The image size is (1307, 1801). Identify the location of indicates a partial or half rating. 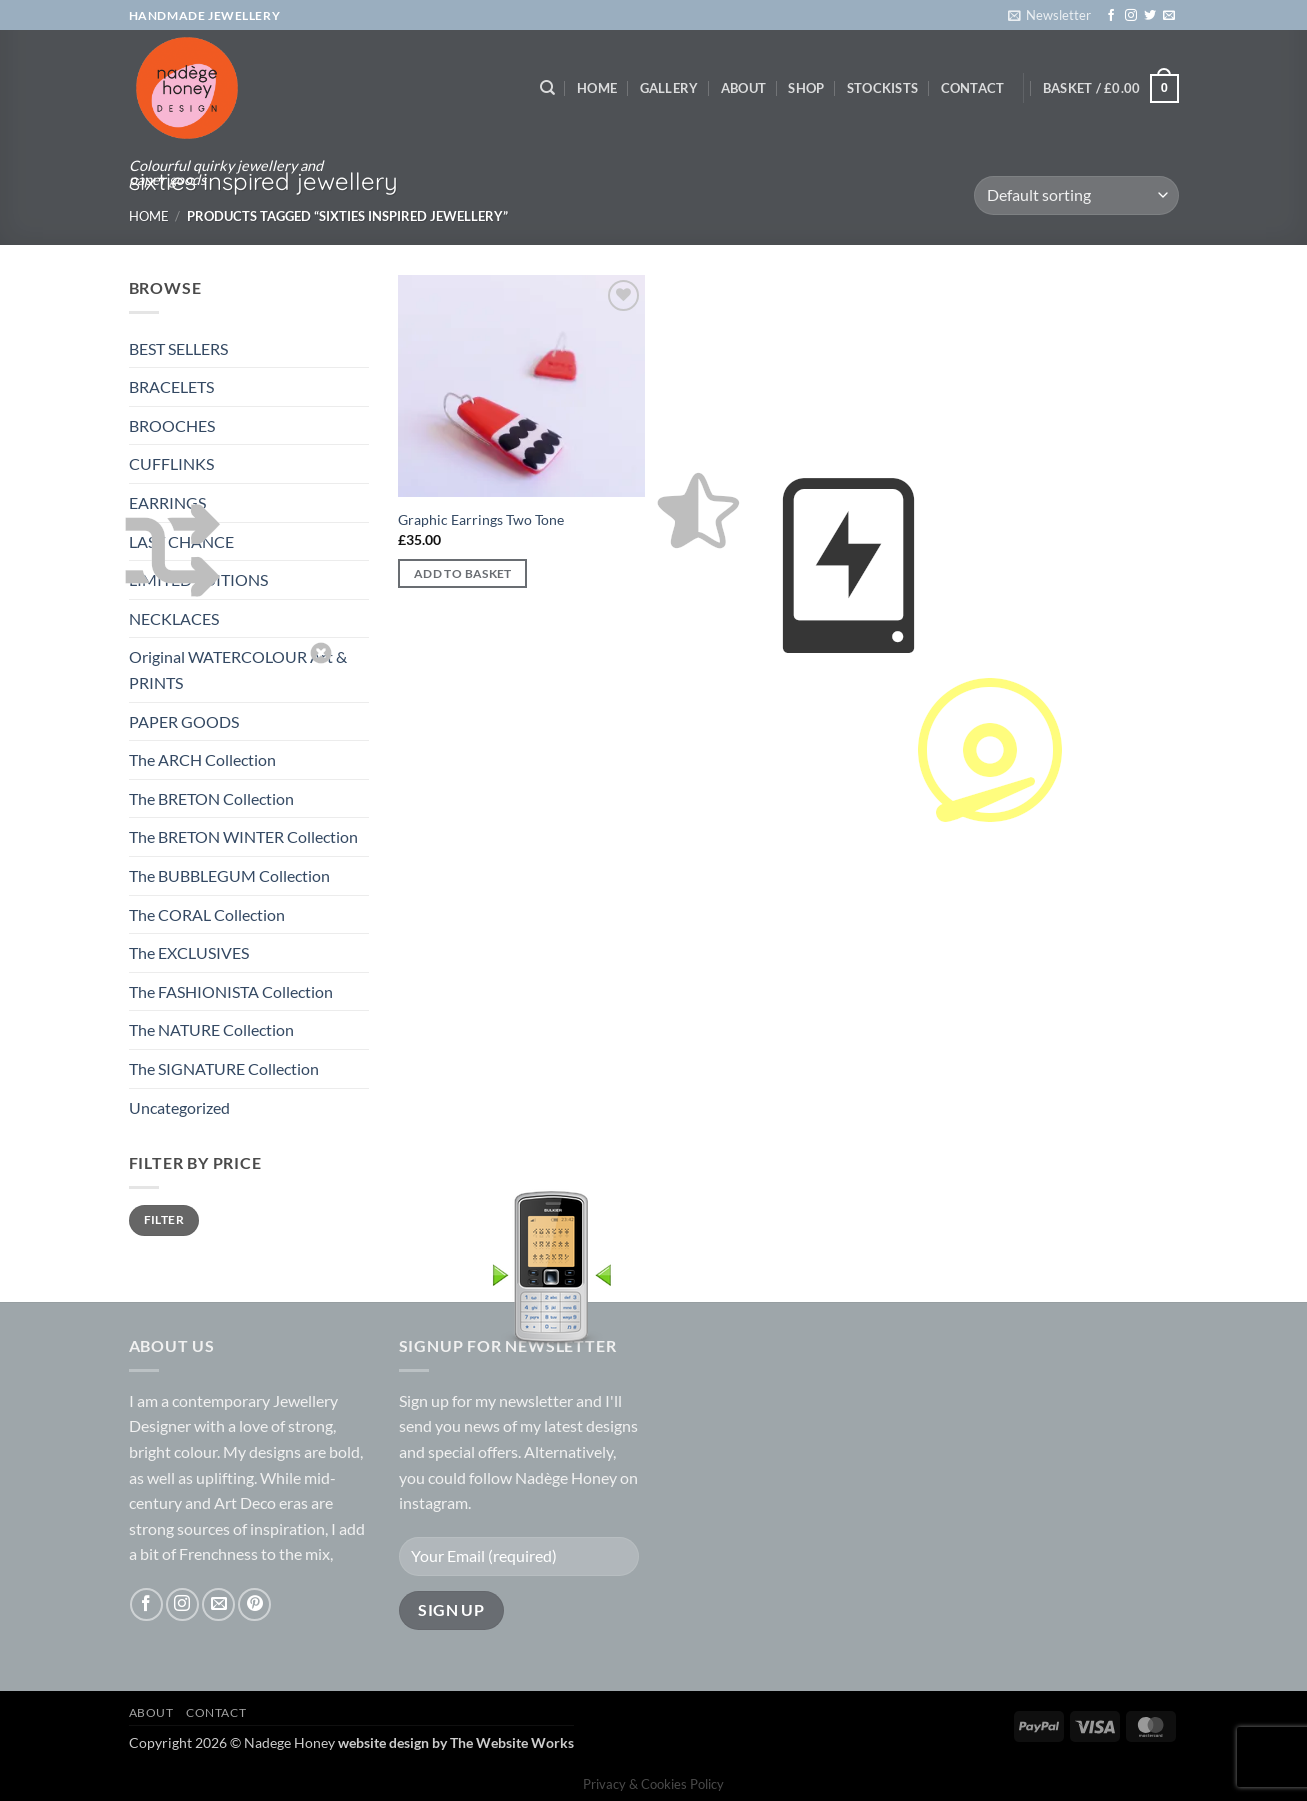
(698, 513).